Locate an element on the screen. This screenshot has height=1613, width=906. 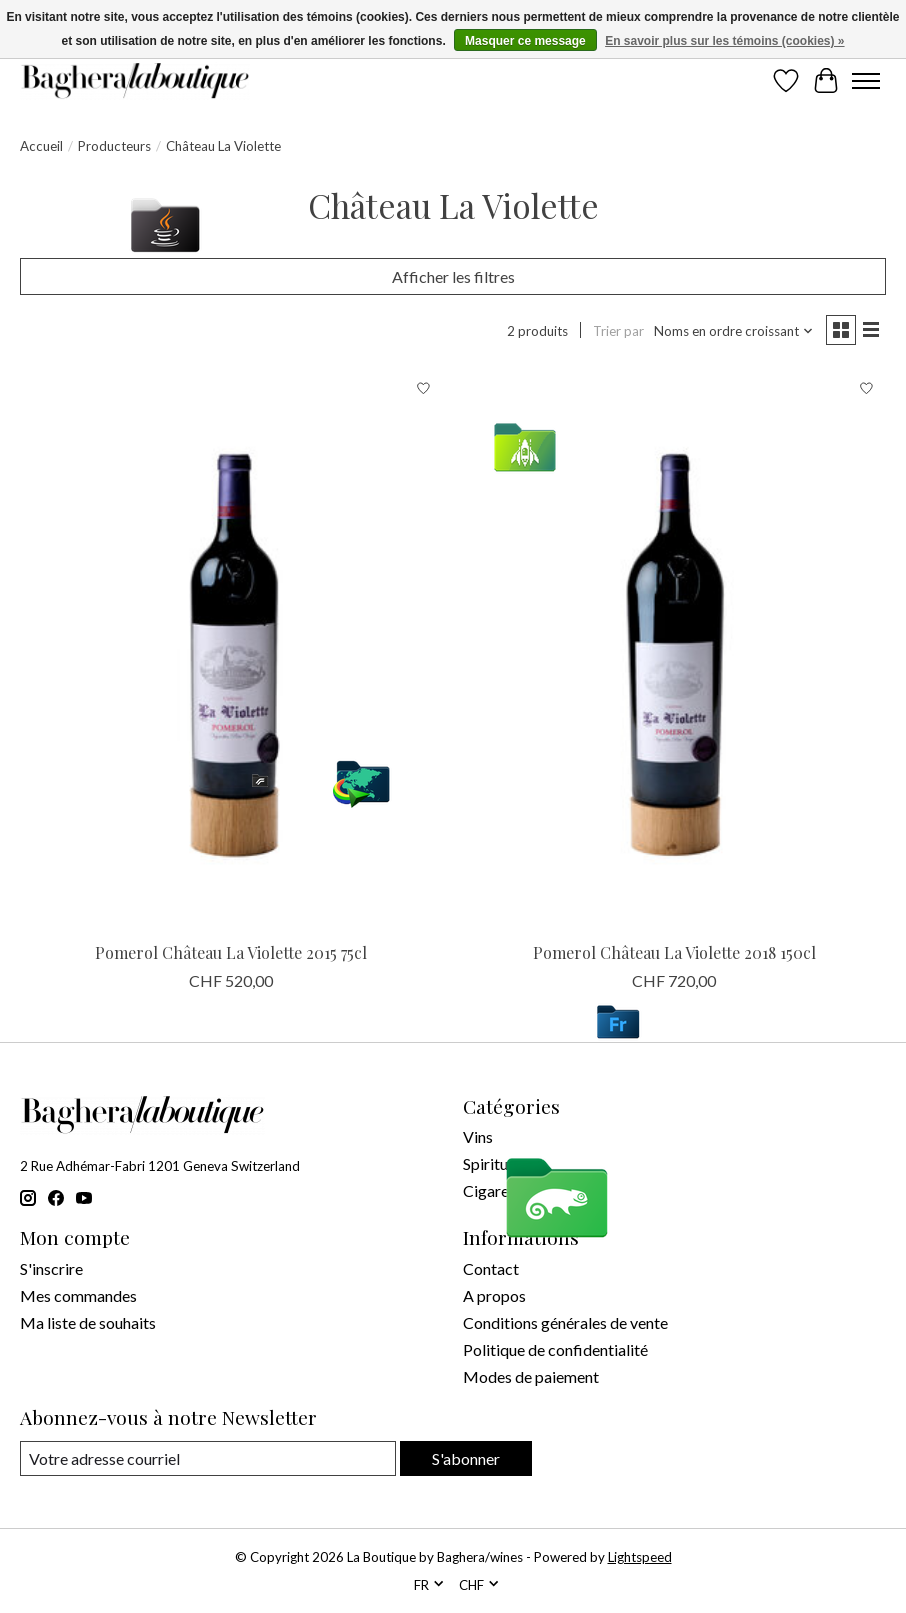
open folder containing java project files is located at coordinates (165, 227).